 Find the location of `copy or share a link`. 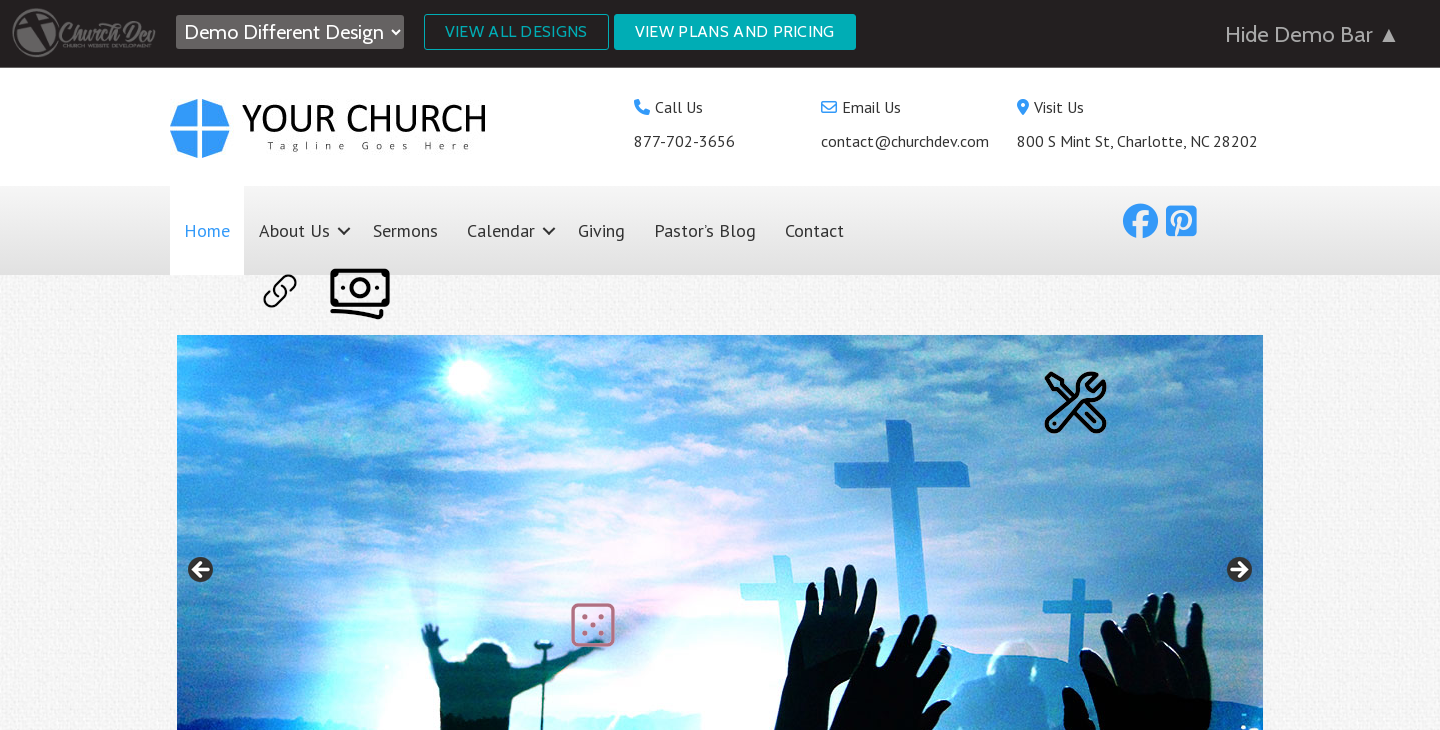

copy or share a link is located at coordinates (280, 291).